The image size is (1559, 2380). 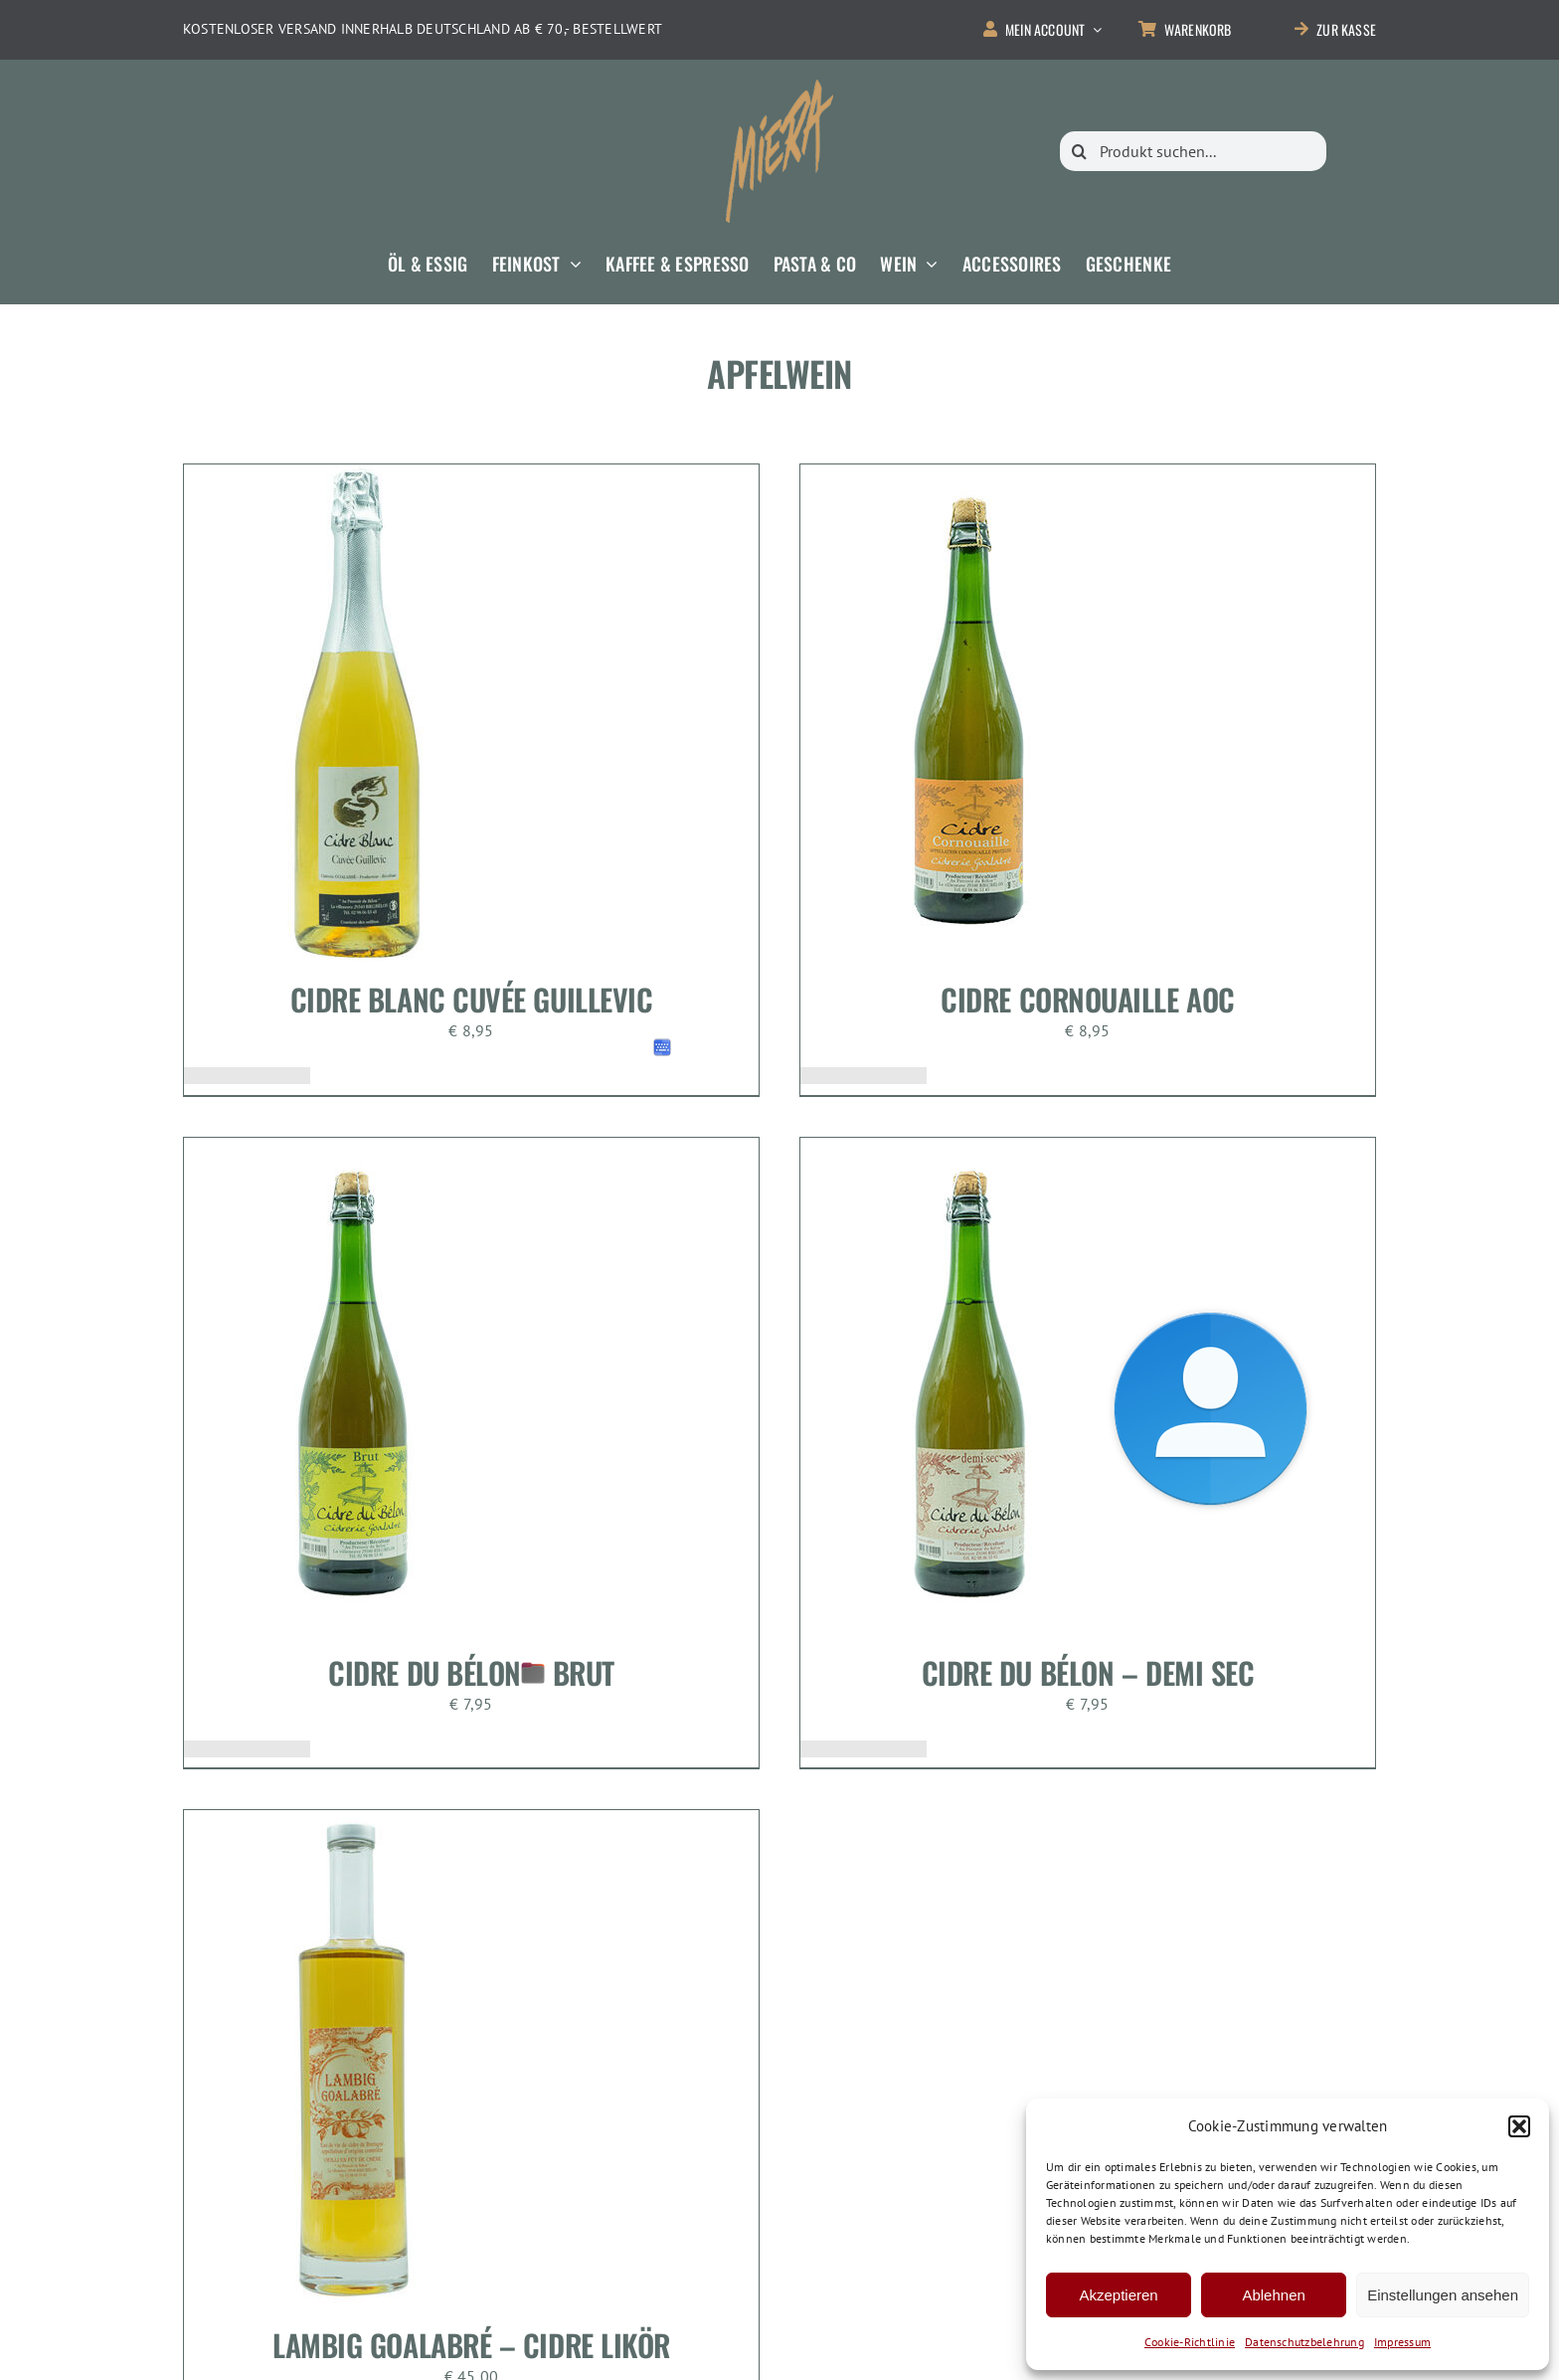 I want to click on open a folder or directory, so click(x=533, y=1673).